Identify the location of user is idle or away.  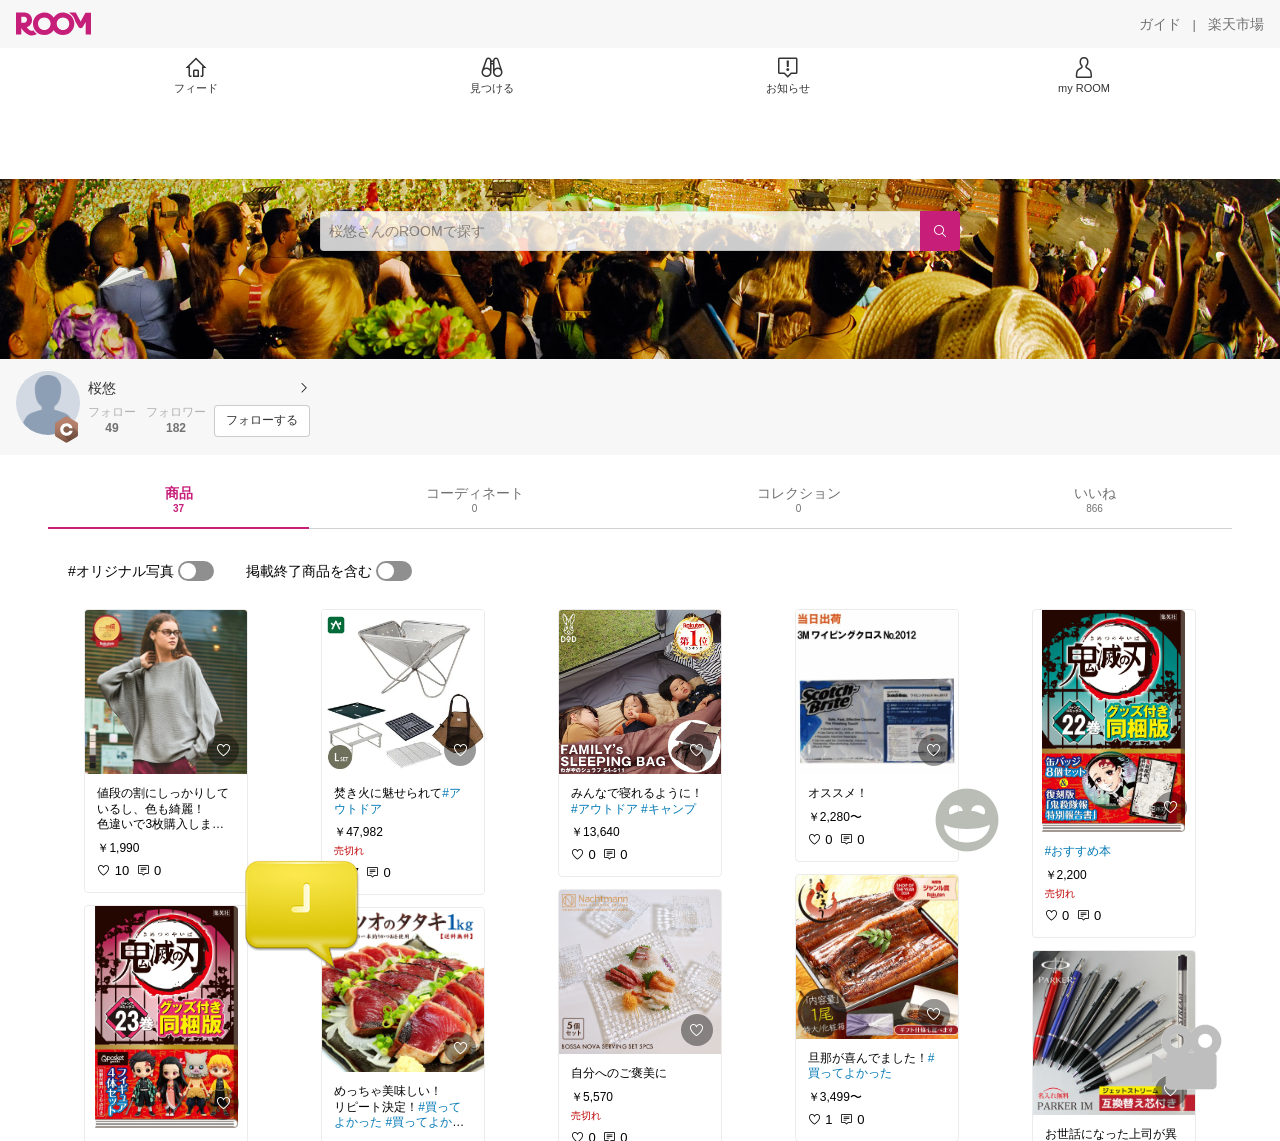
(302, 913).